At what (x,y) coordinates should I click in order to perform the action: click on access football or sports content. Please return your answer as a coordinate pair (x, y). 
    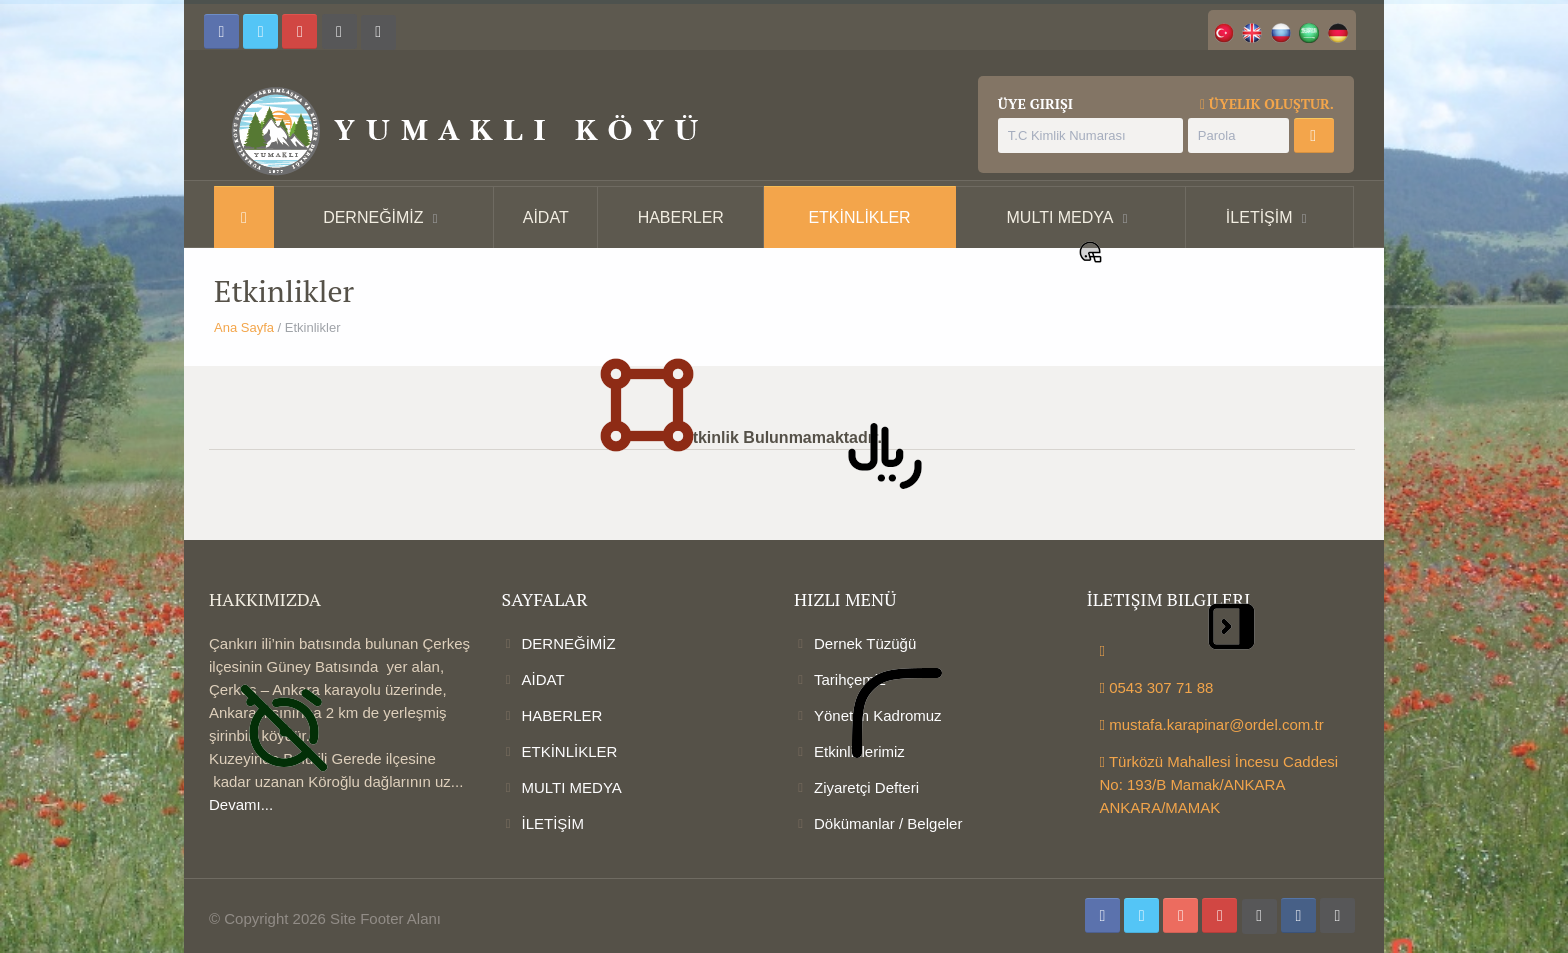
    Looking at the image, I should click on (1090, 252).